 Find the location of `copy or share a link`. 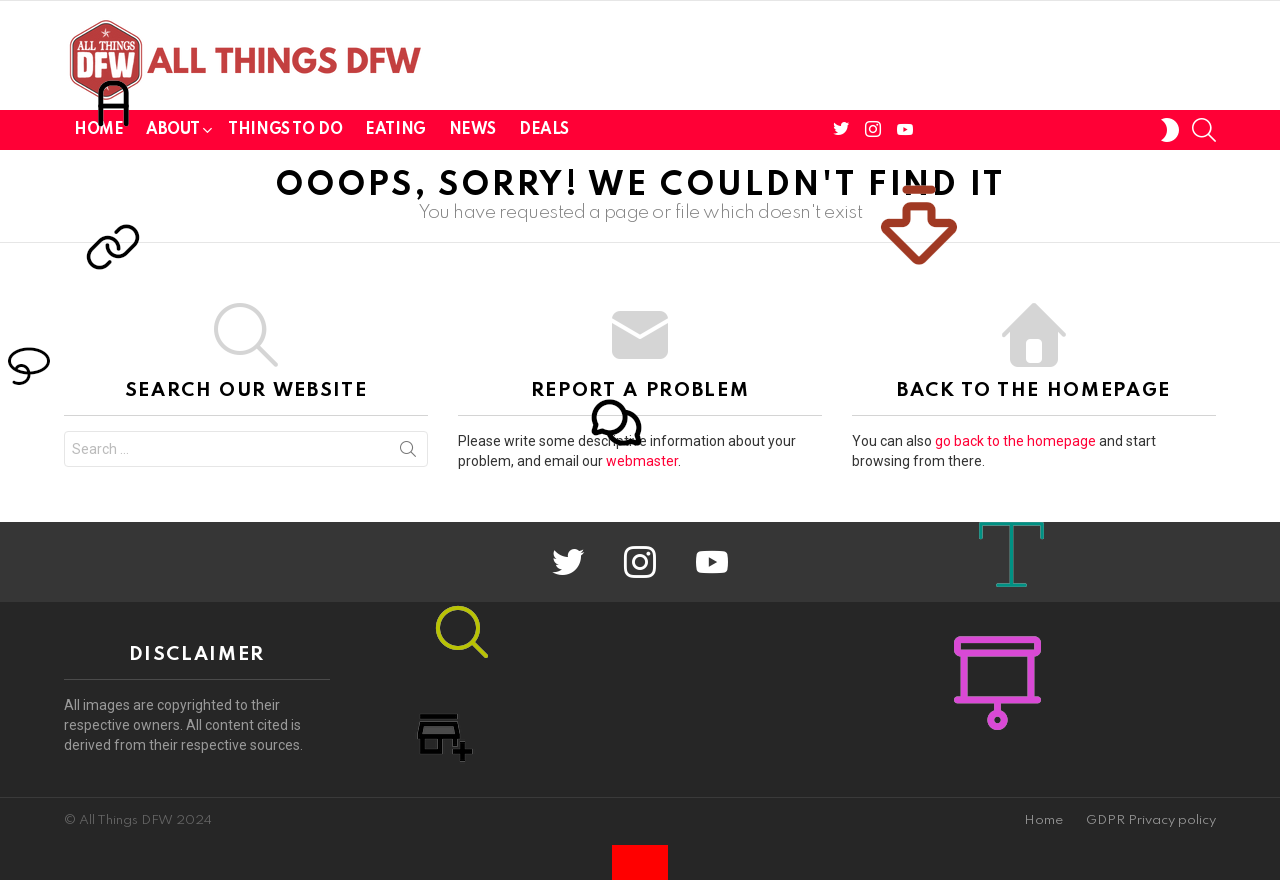

copy or share a link is located at coordinates (113, 247).